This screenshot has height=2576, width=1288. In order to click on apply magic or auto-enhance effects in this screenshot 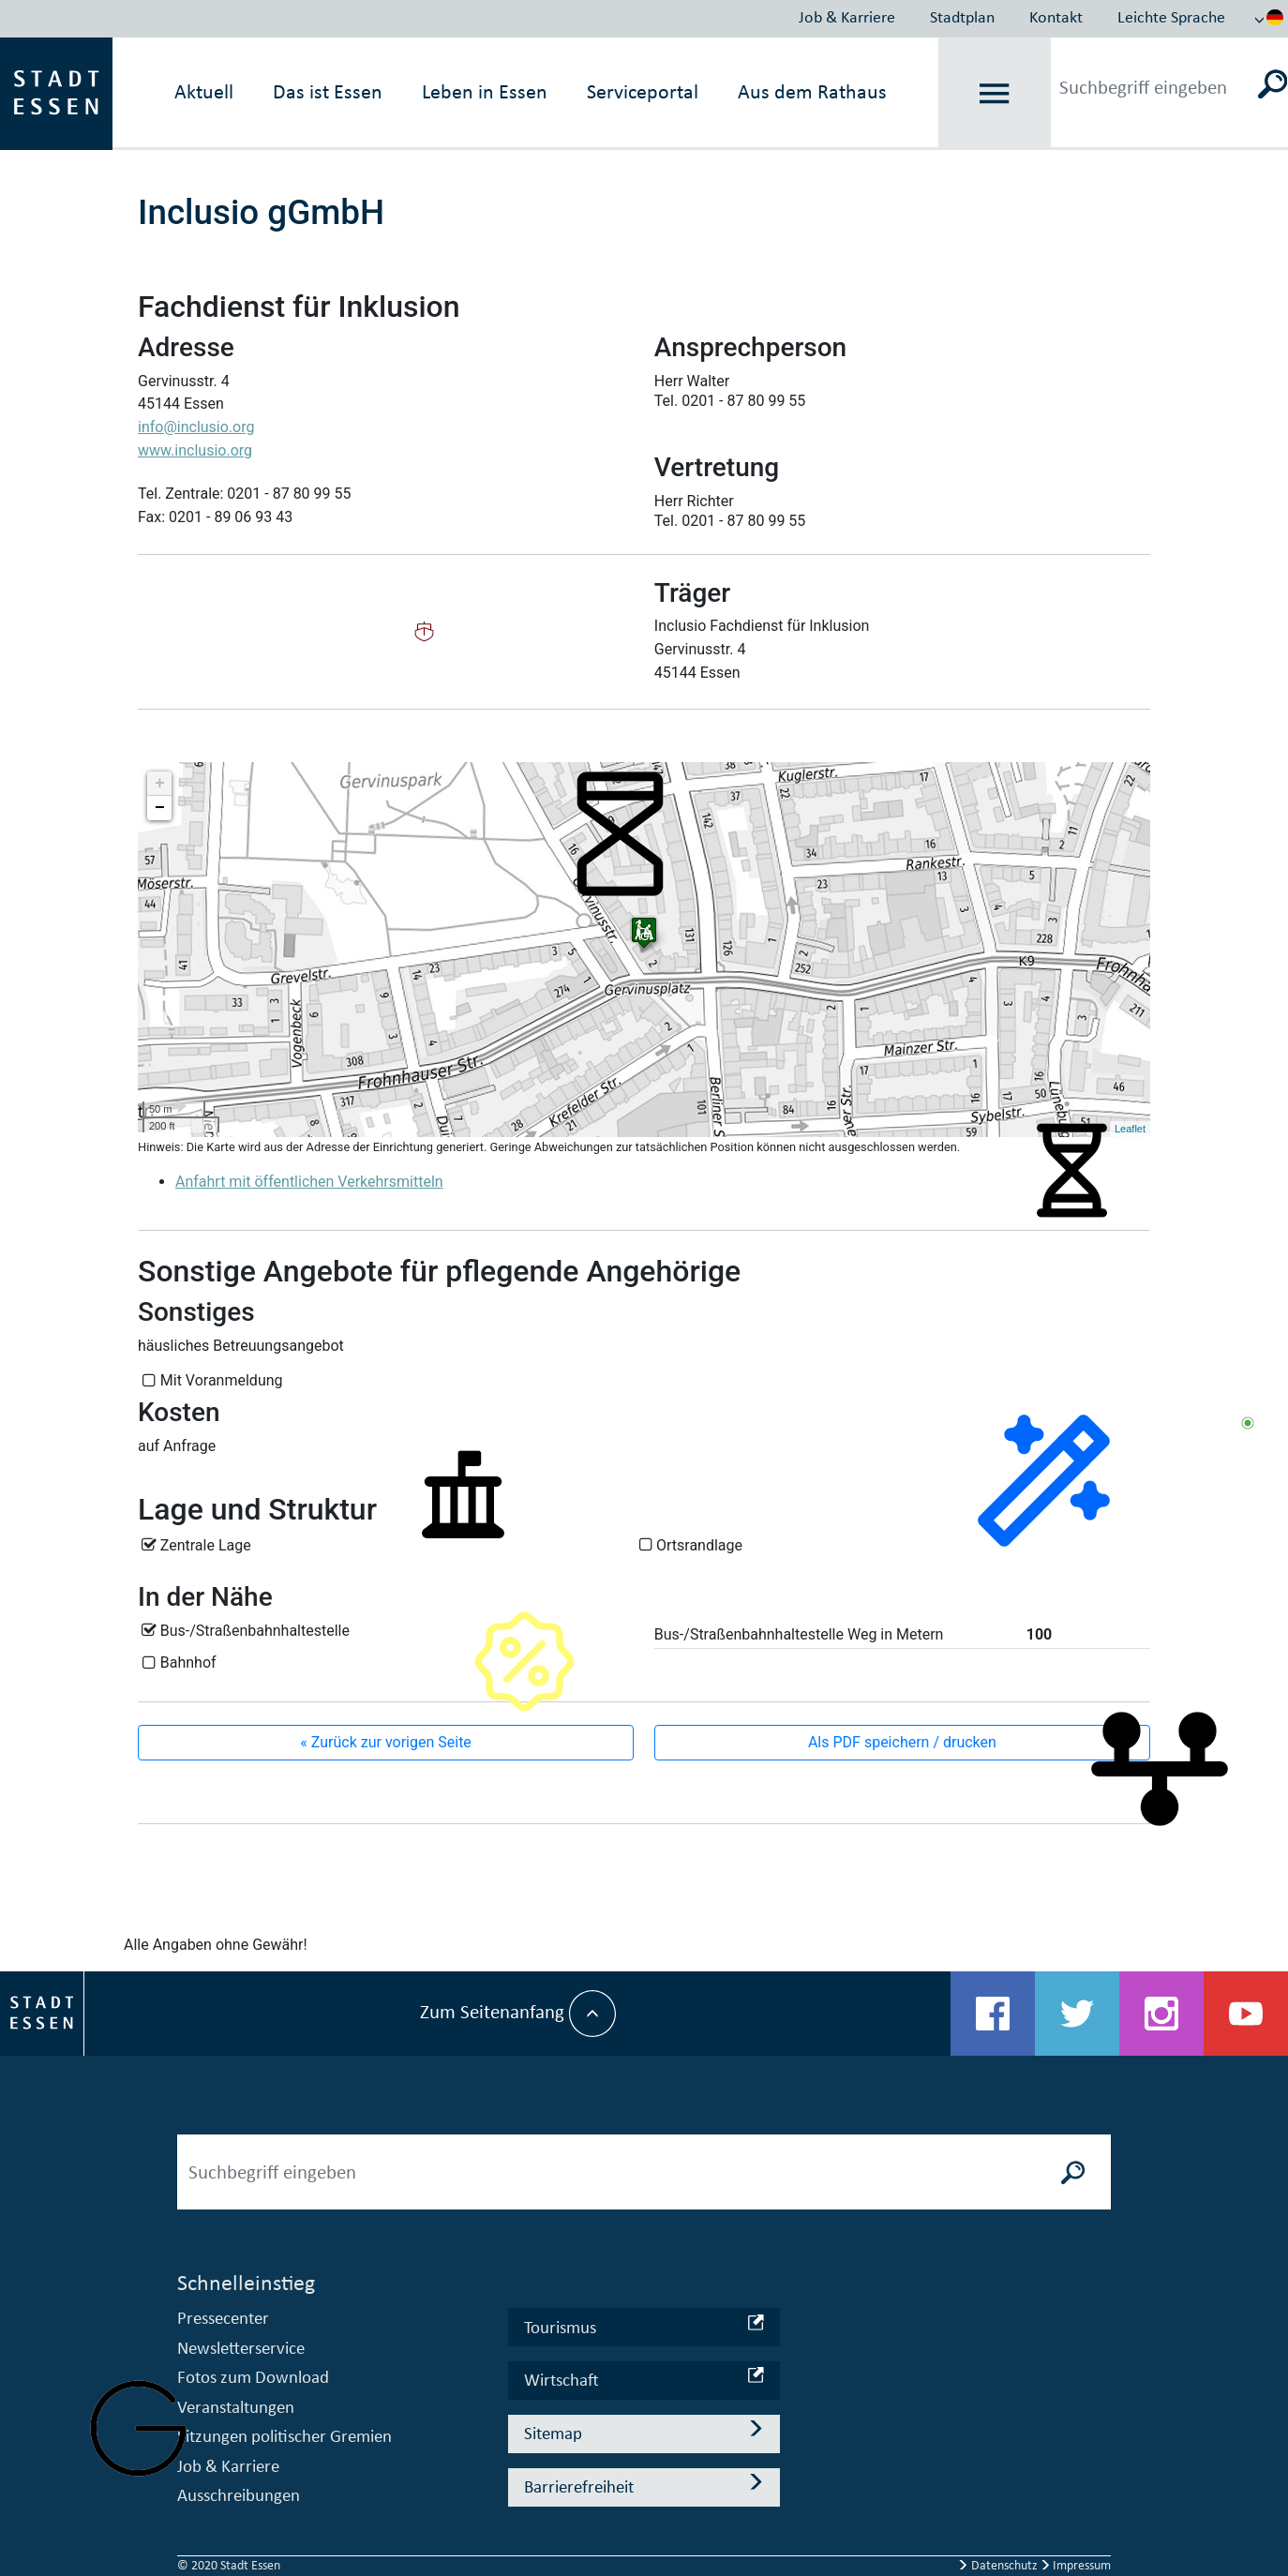, I will do `click(1043, 1480)`.